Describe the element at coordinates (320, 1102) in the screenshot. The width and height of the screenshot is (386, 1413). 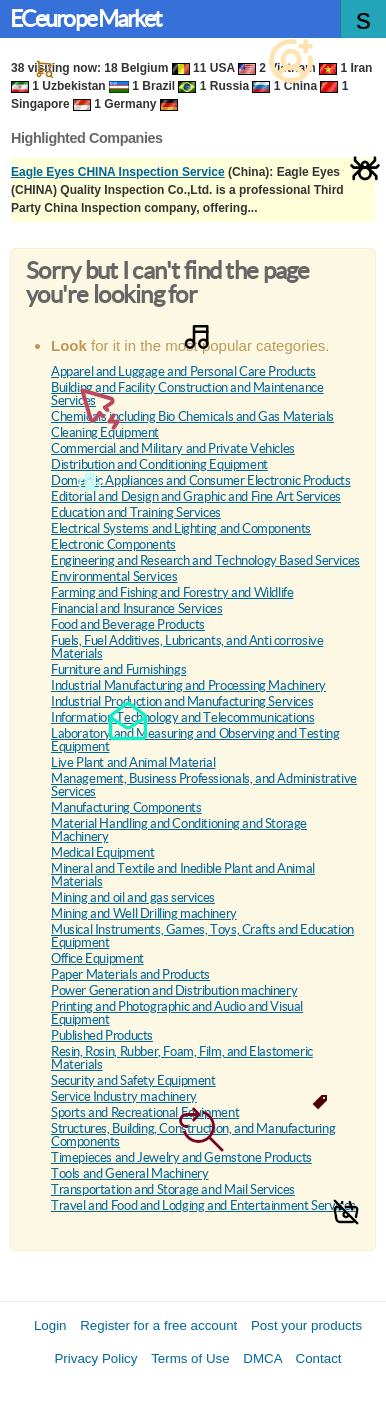
I see `view or apply tags to an item` at that location.